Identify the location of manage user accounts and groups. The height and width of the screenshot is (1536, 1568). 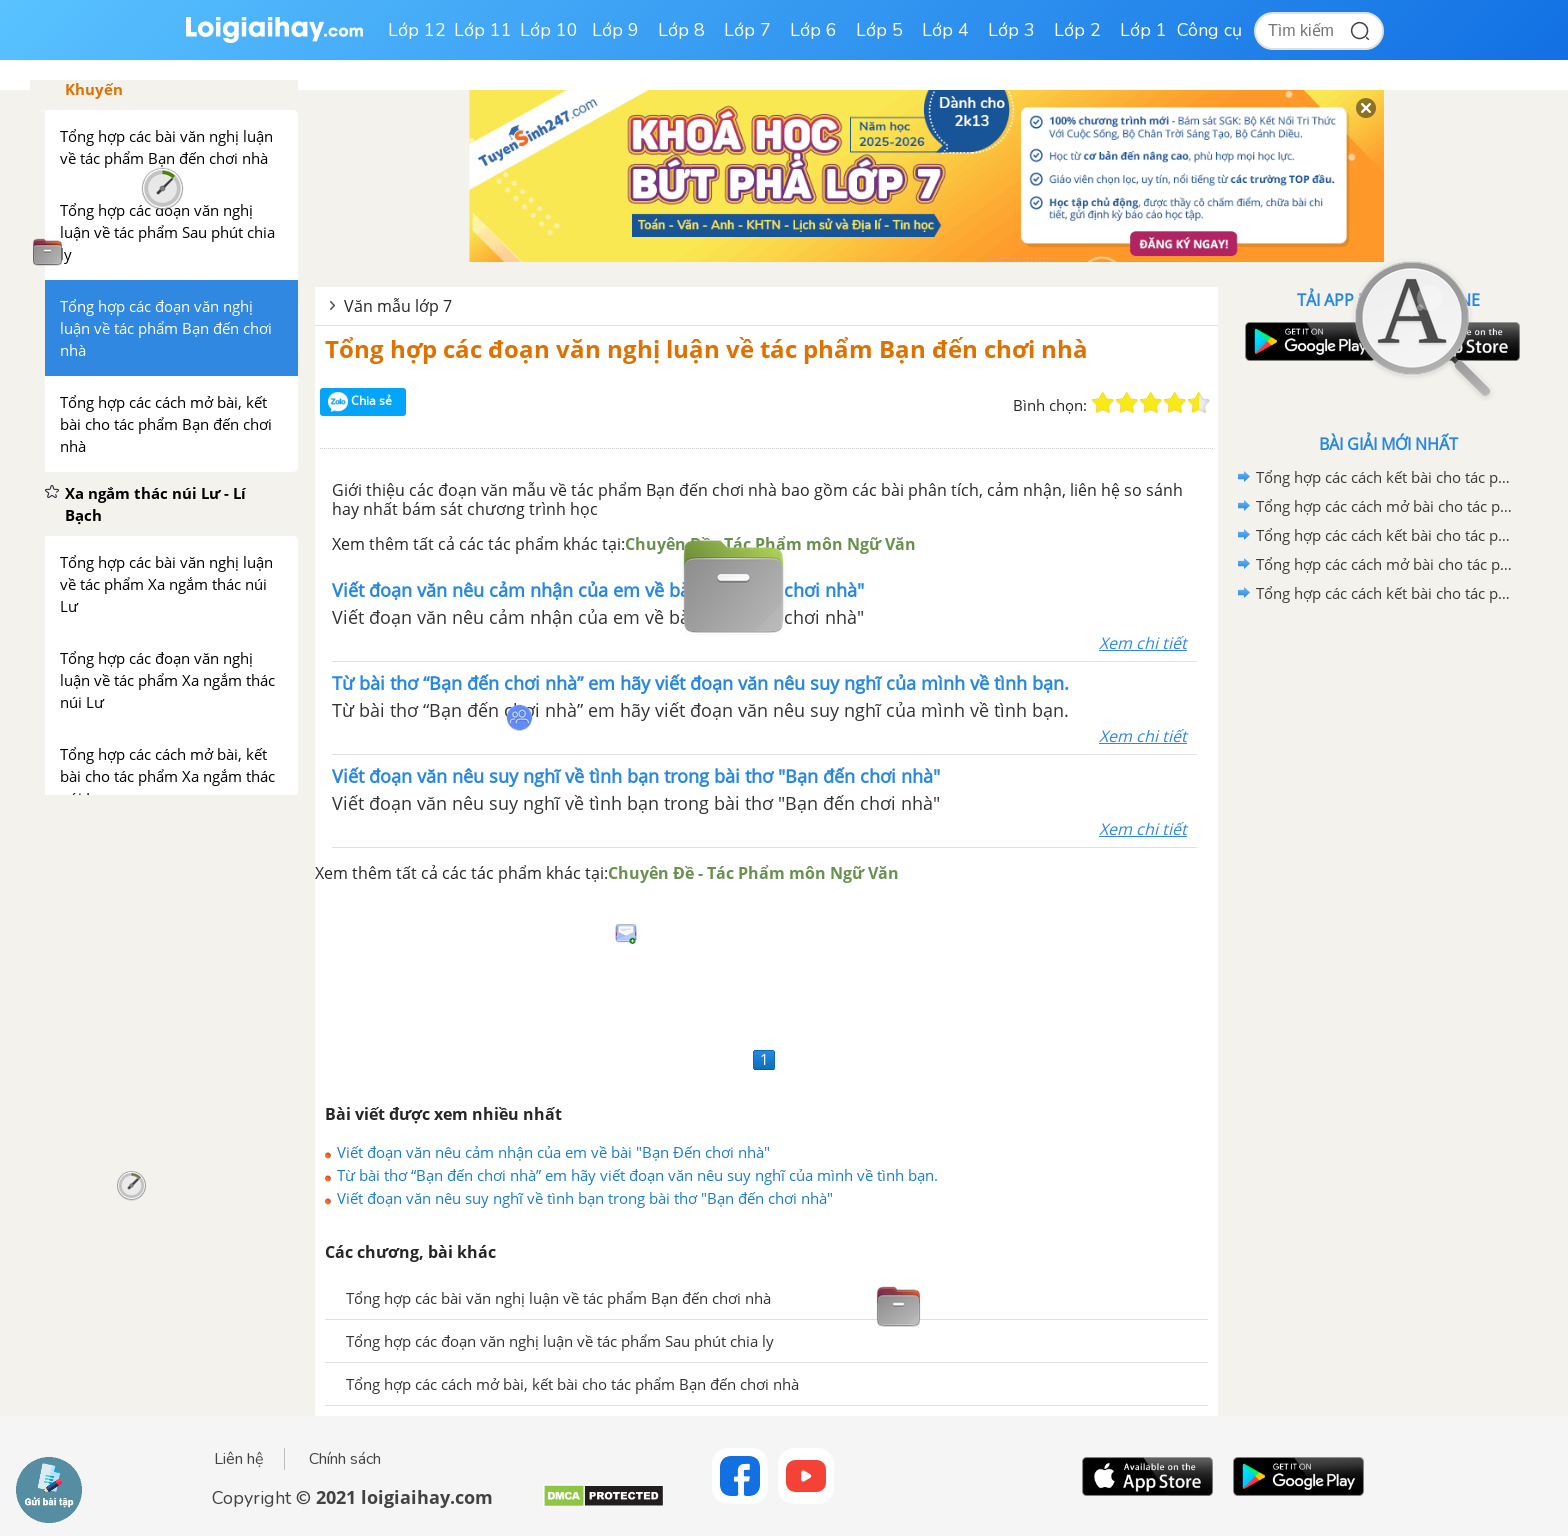
(519, 717).